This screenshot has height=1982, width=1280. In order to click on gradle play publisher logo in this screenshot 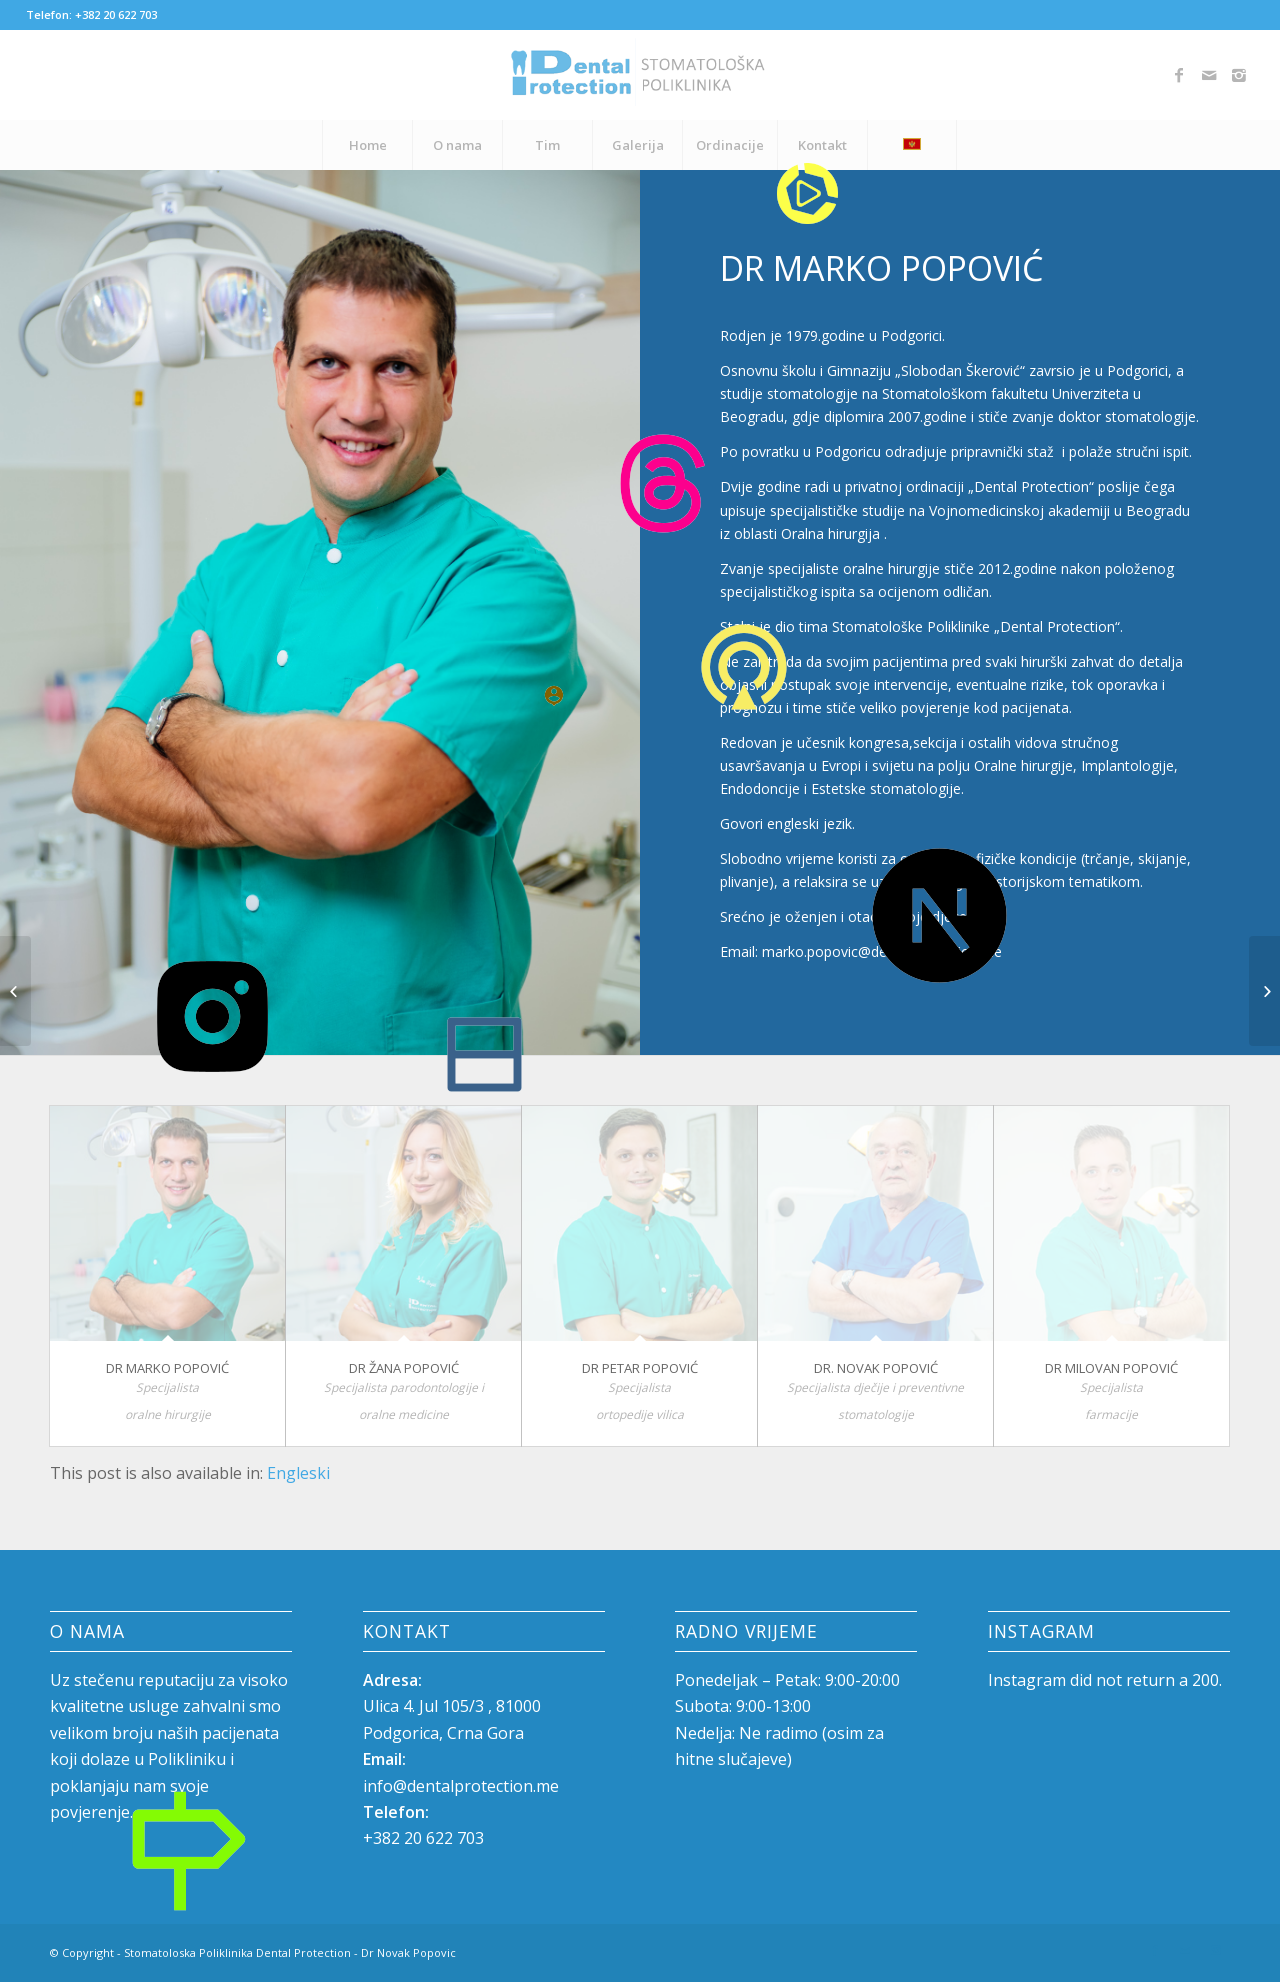, I will do `click(807, 193)`.